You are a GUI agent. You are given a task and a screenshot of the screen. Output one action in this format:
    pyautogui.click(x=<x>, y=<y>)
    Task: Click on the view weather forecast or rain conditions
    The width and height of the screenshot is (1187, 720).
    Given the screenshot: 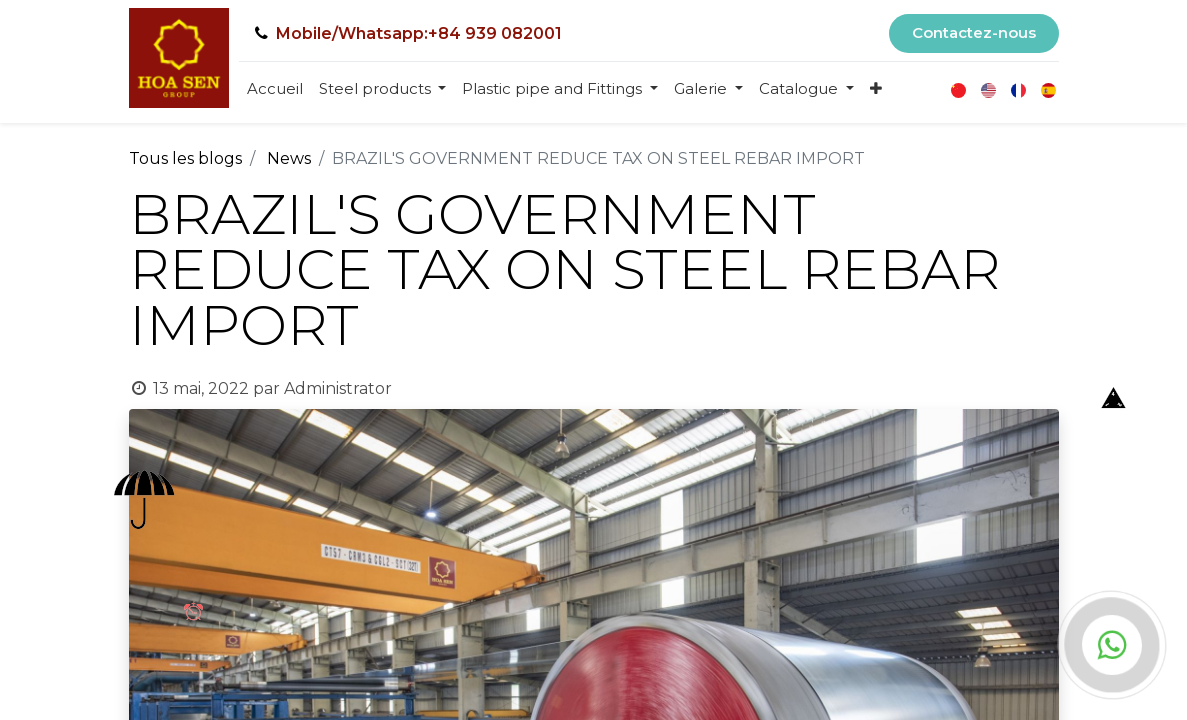 What is the action you would take?
    pyautogui.click(x=144, y=499)
    